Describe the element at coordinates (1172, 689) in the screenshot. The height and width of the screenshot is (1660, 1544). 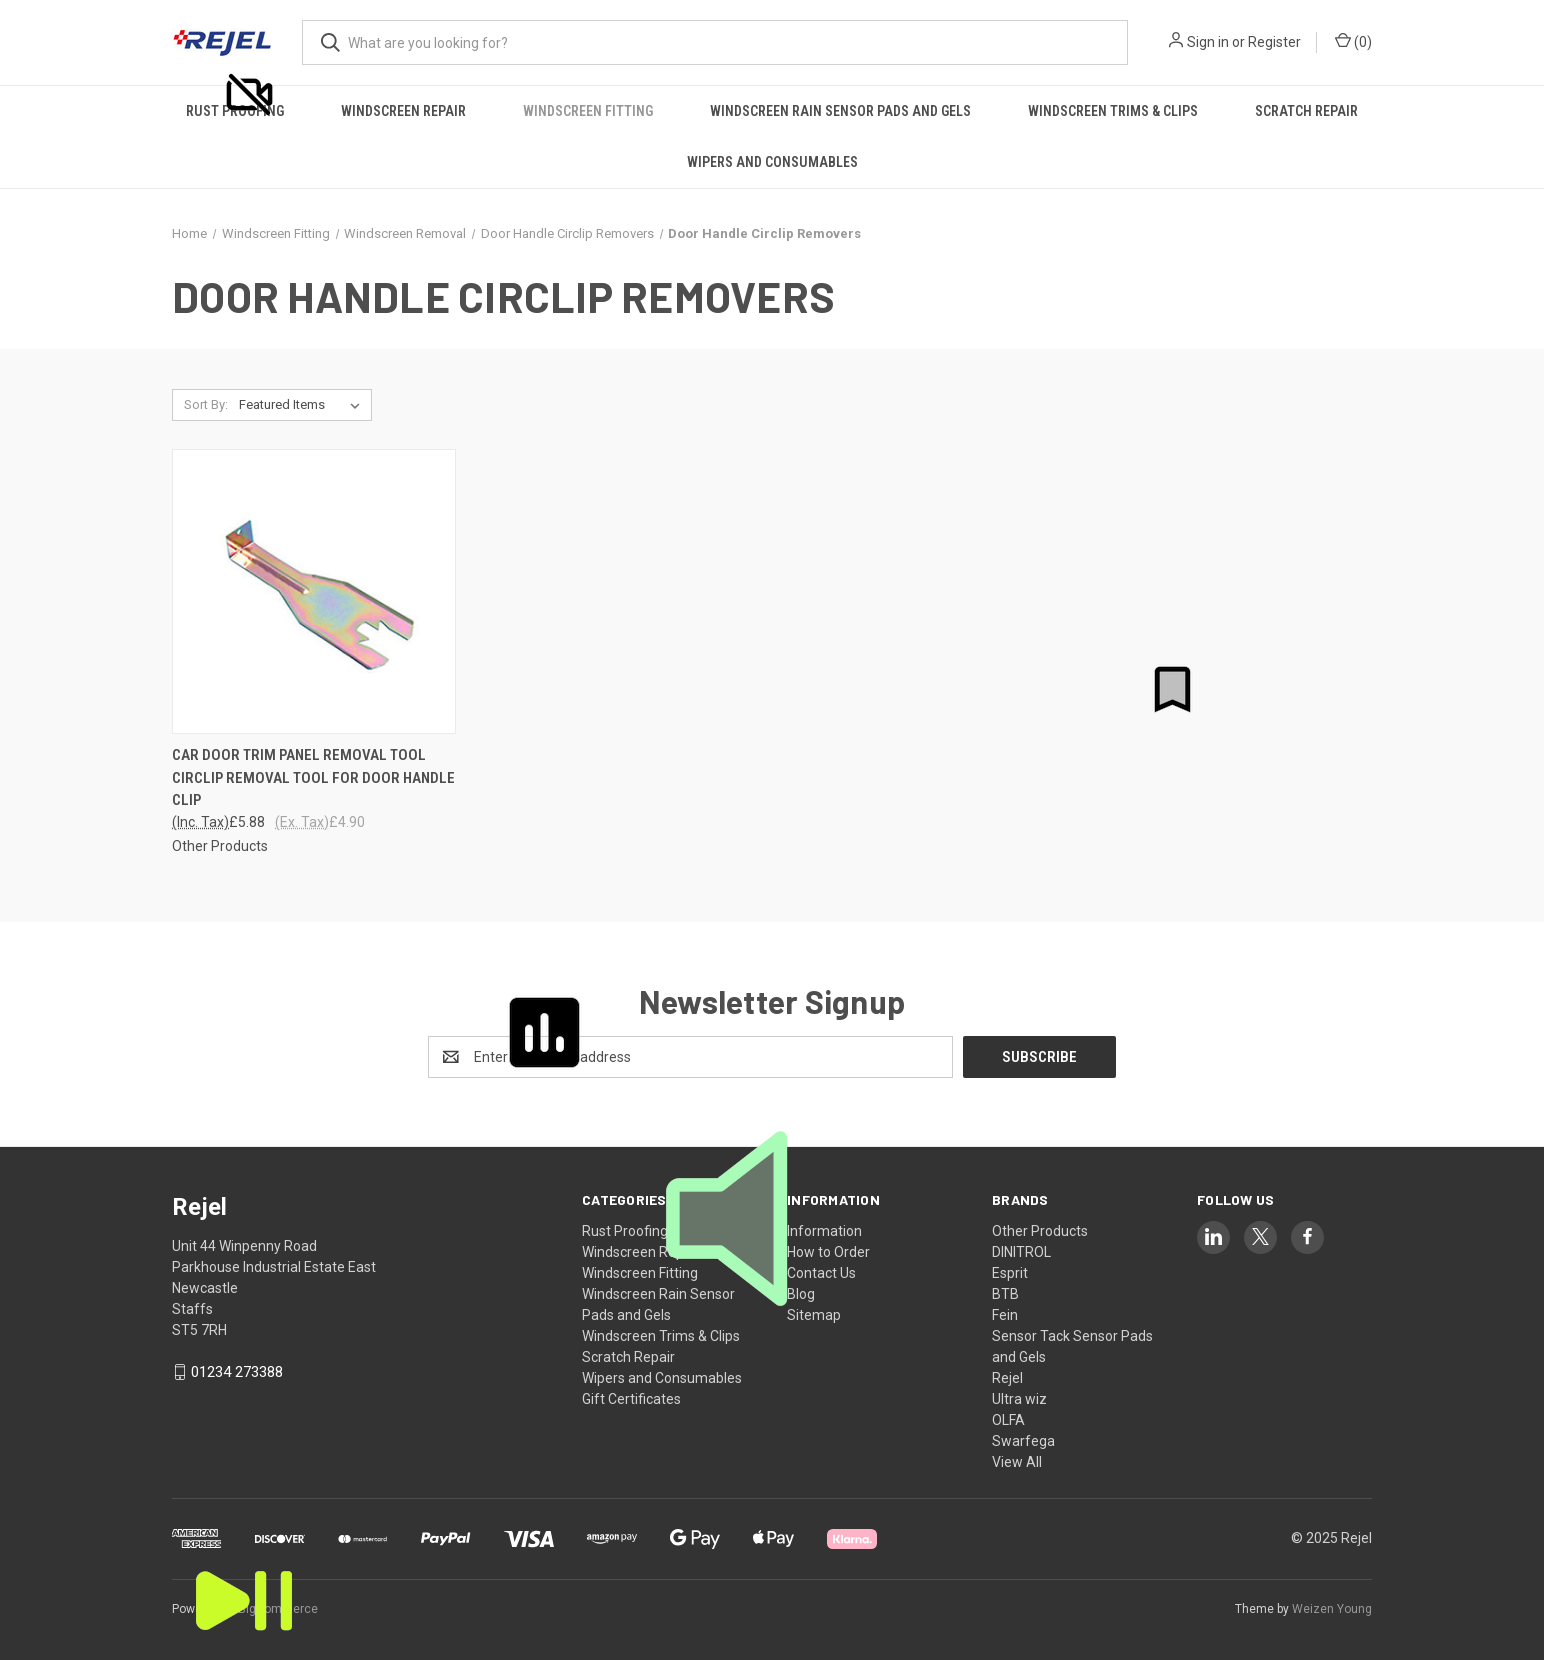
I see `save this item for later` at that location.